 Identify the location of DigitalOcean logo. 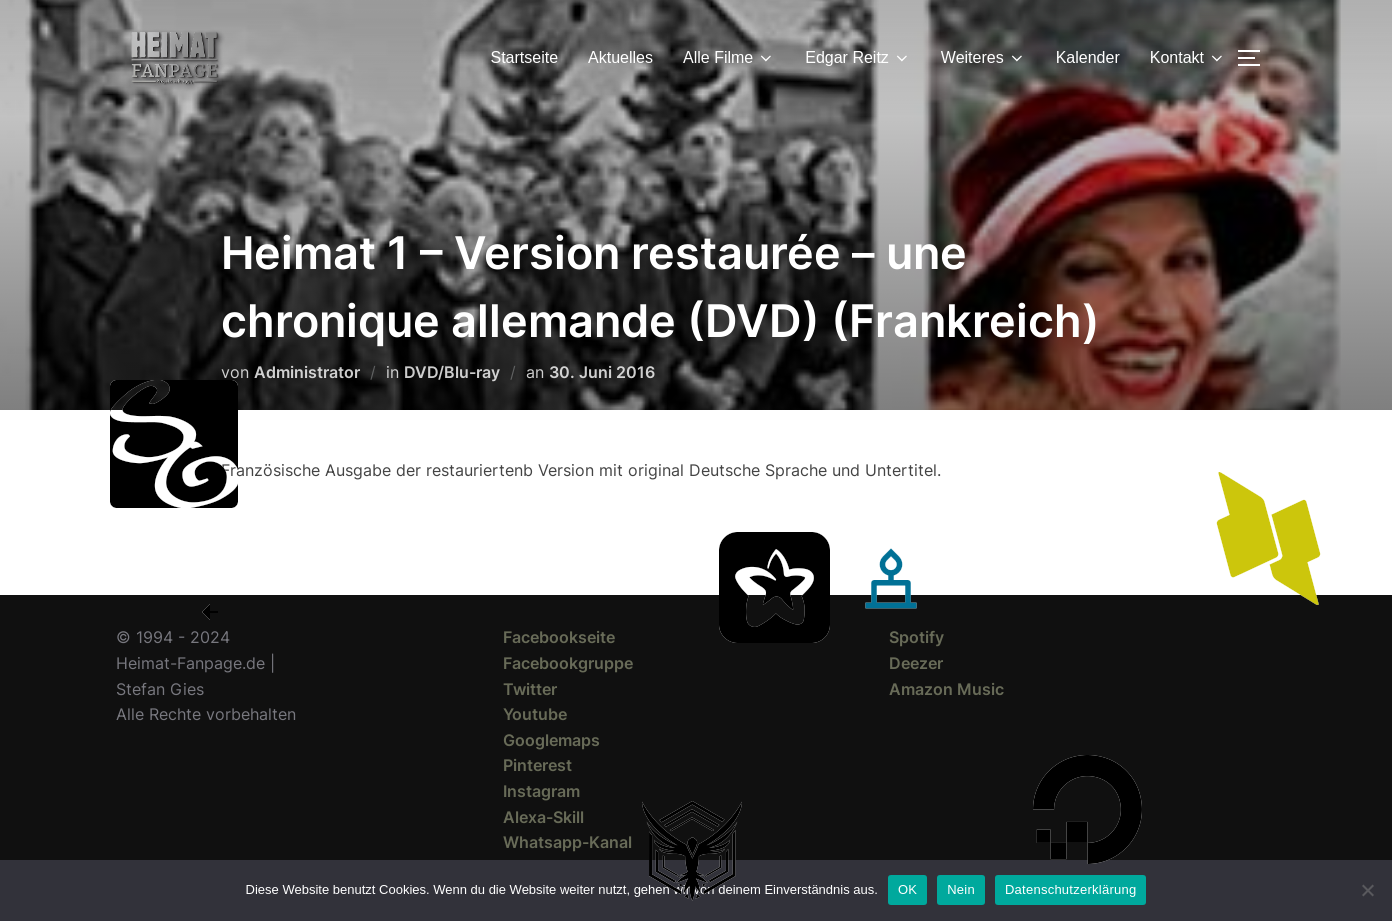
(1087, 809).